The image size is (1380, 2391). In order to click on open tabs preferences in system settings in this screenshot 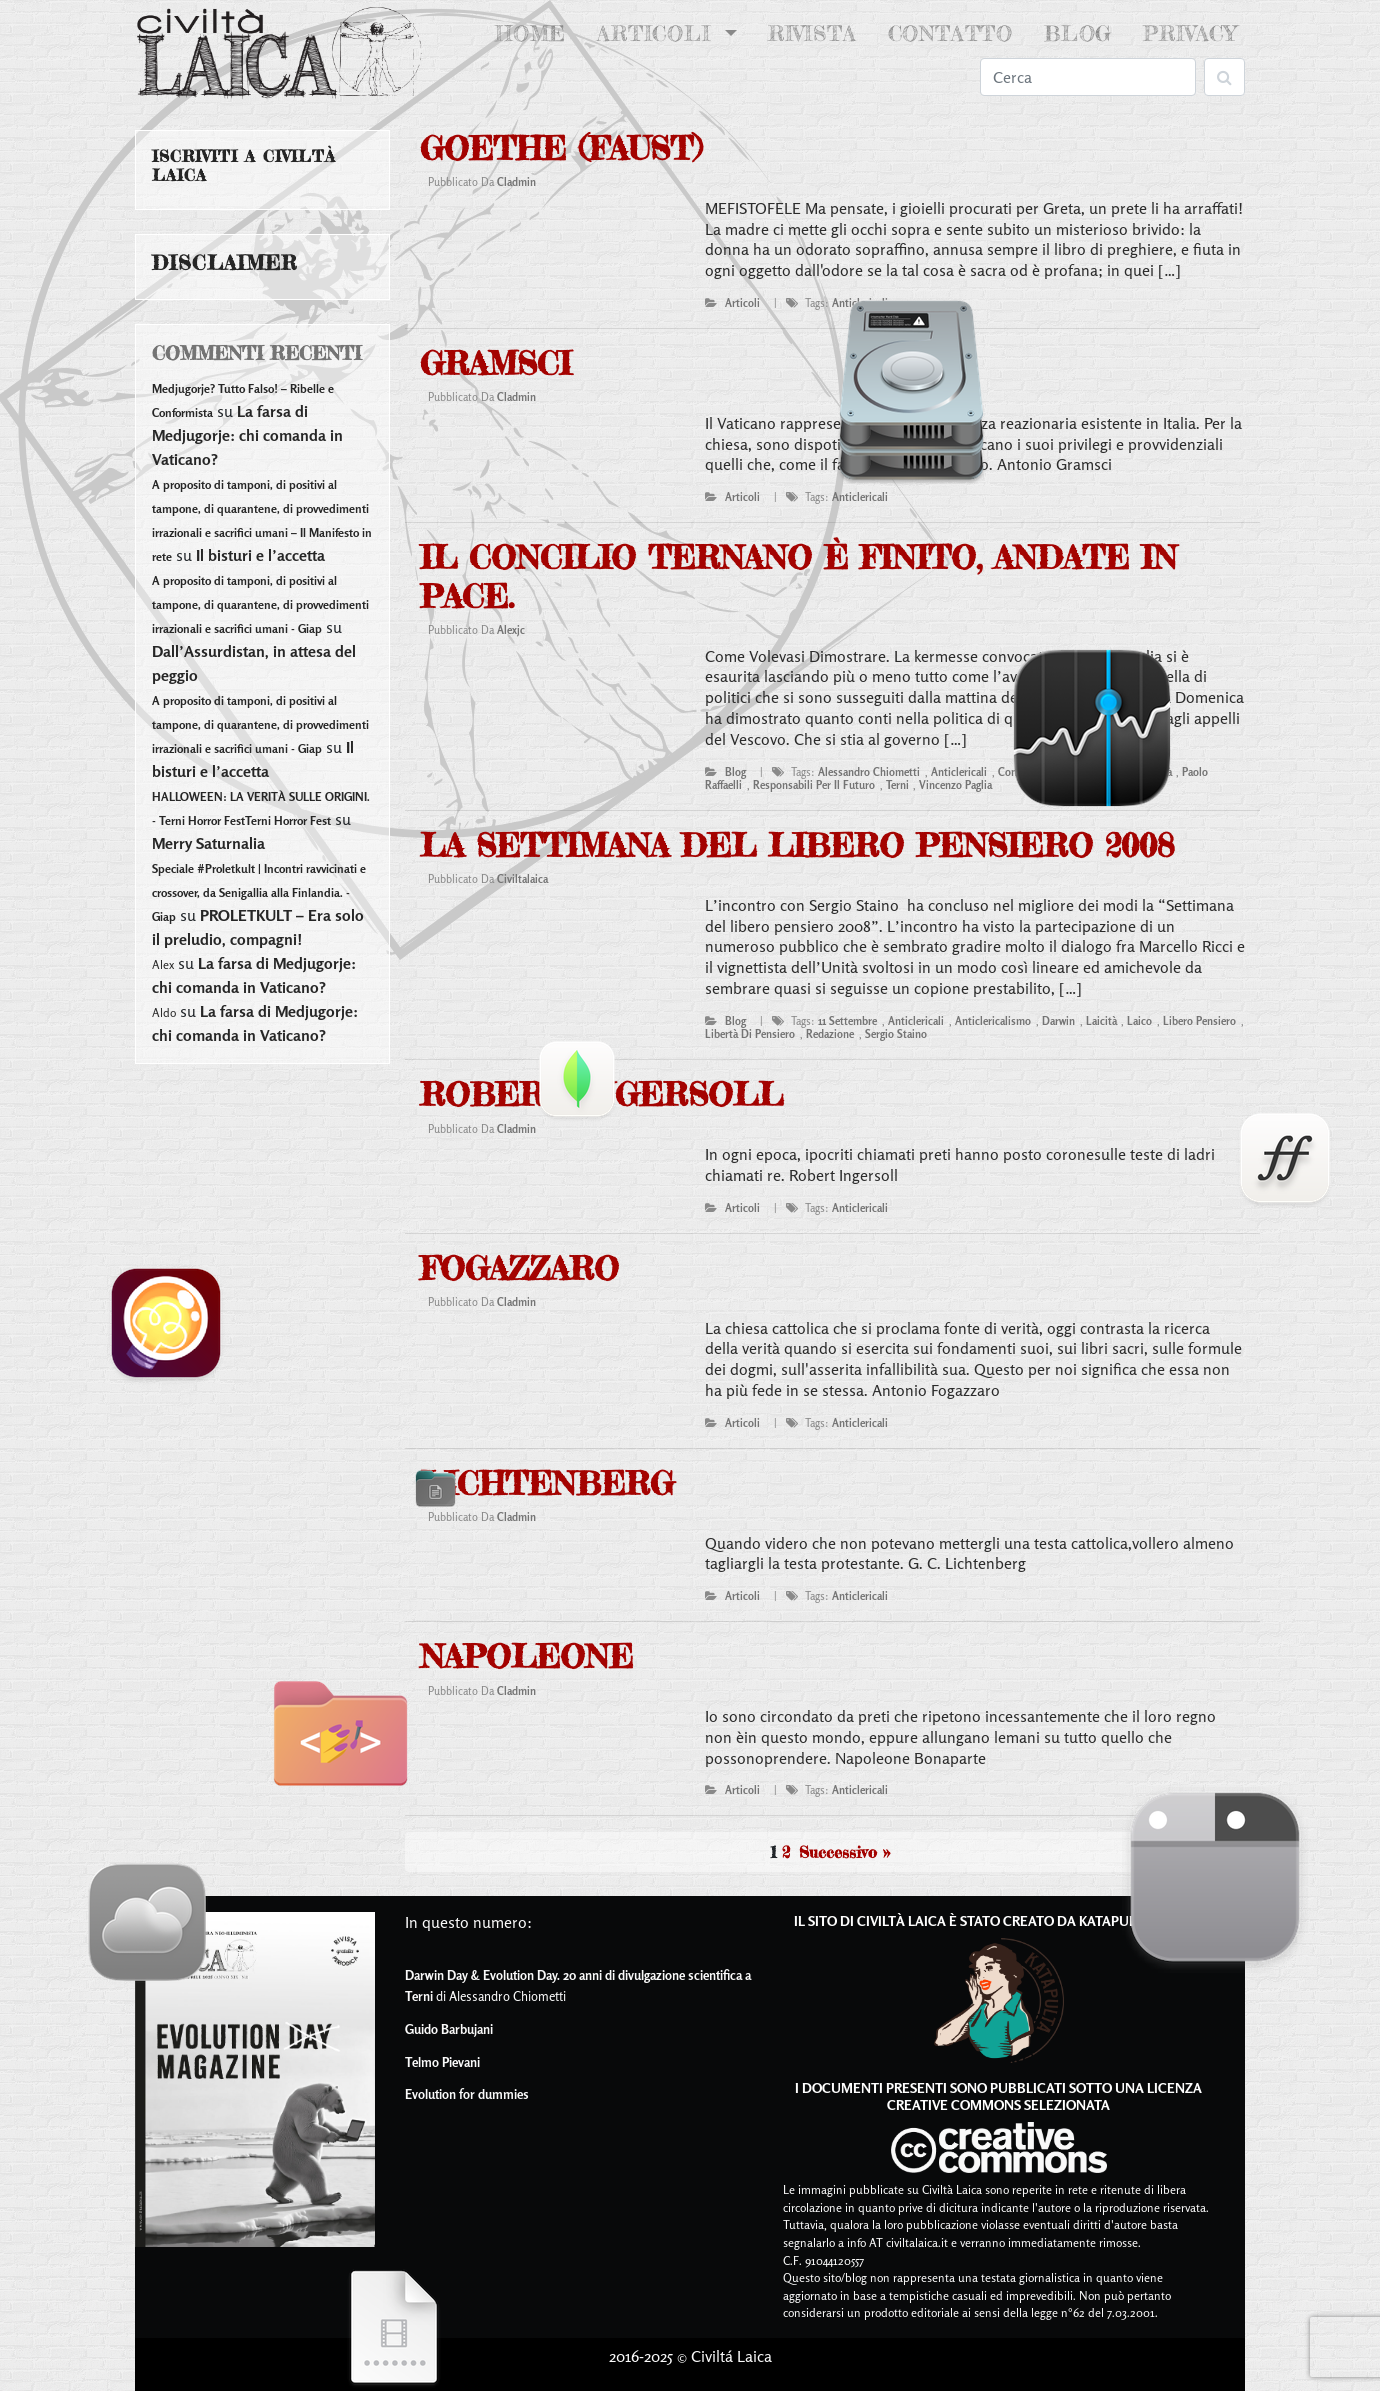, I will do `click(1215, 1880)`.